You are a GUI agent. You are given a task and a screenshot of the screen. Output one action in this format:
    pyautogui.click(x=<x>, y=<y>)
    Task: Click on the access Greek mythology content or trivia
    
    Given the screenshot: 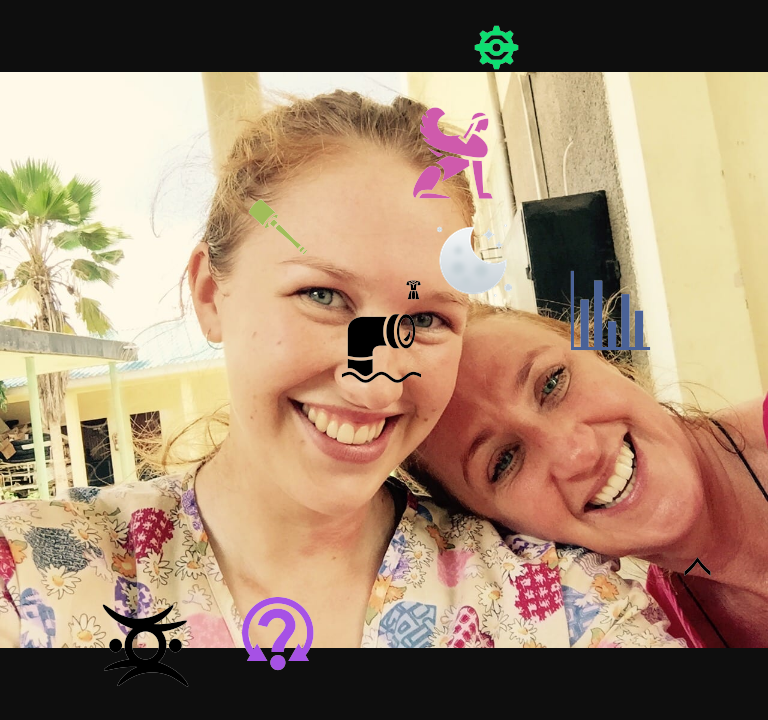 What is the action you would take?
    pyautogui.click(x=454, y=153)
    